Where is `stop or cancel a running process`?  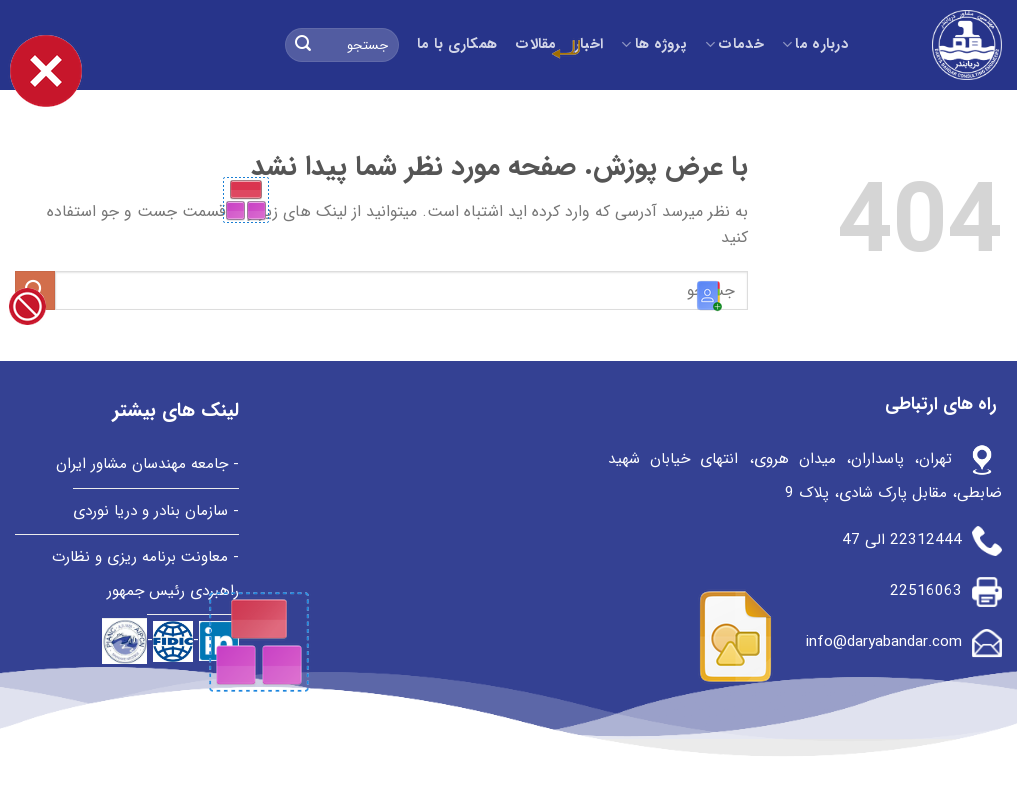
stop or cancel a running process is located at coordinates (46, 71).